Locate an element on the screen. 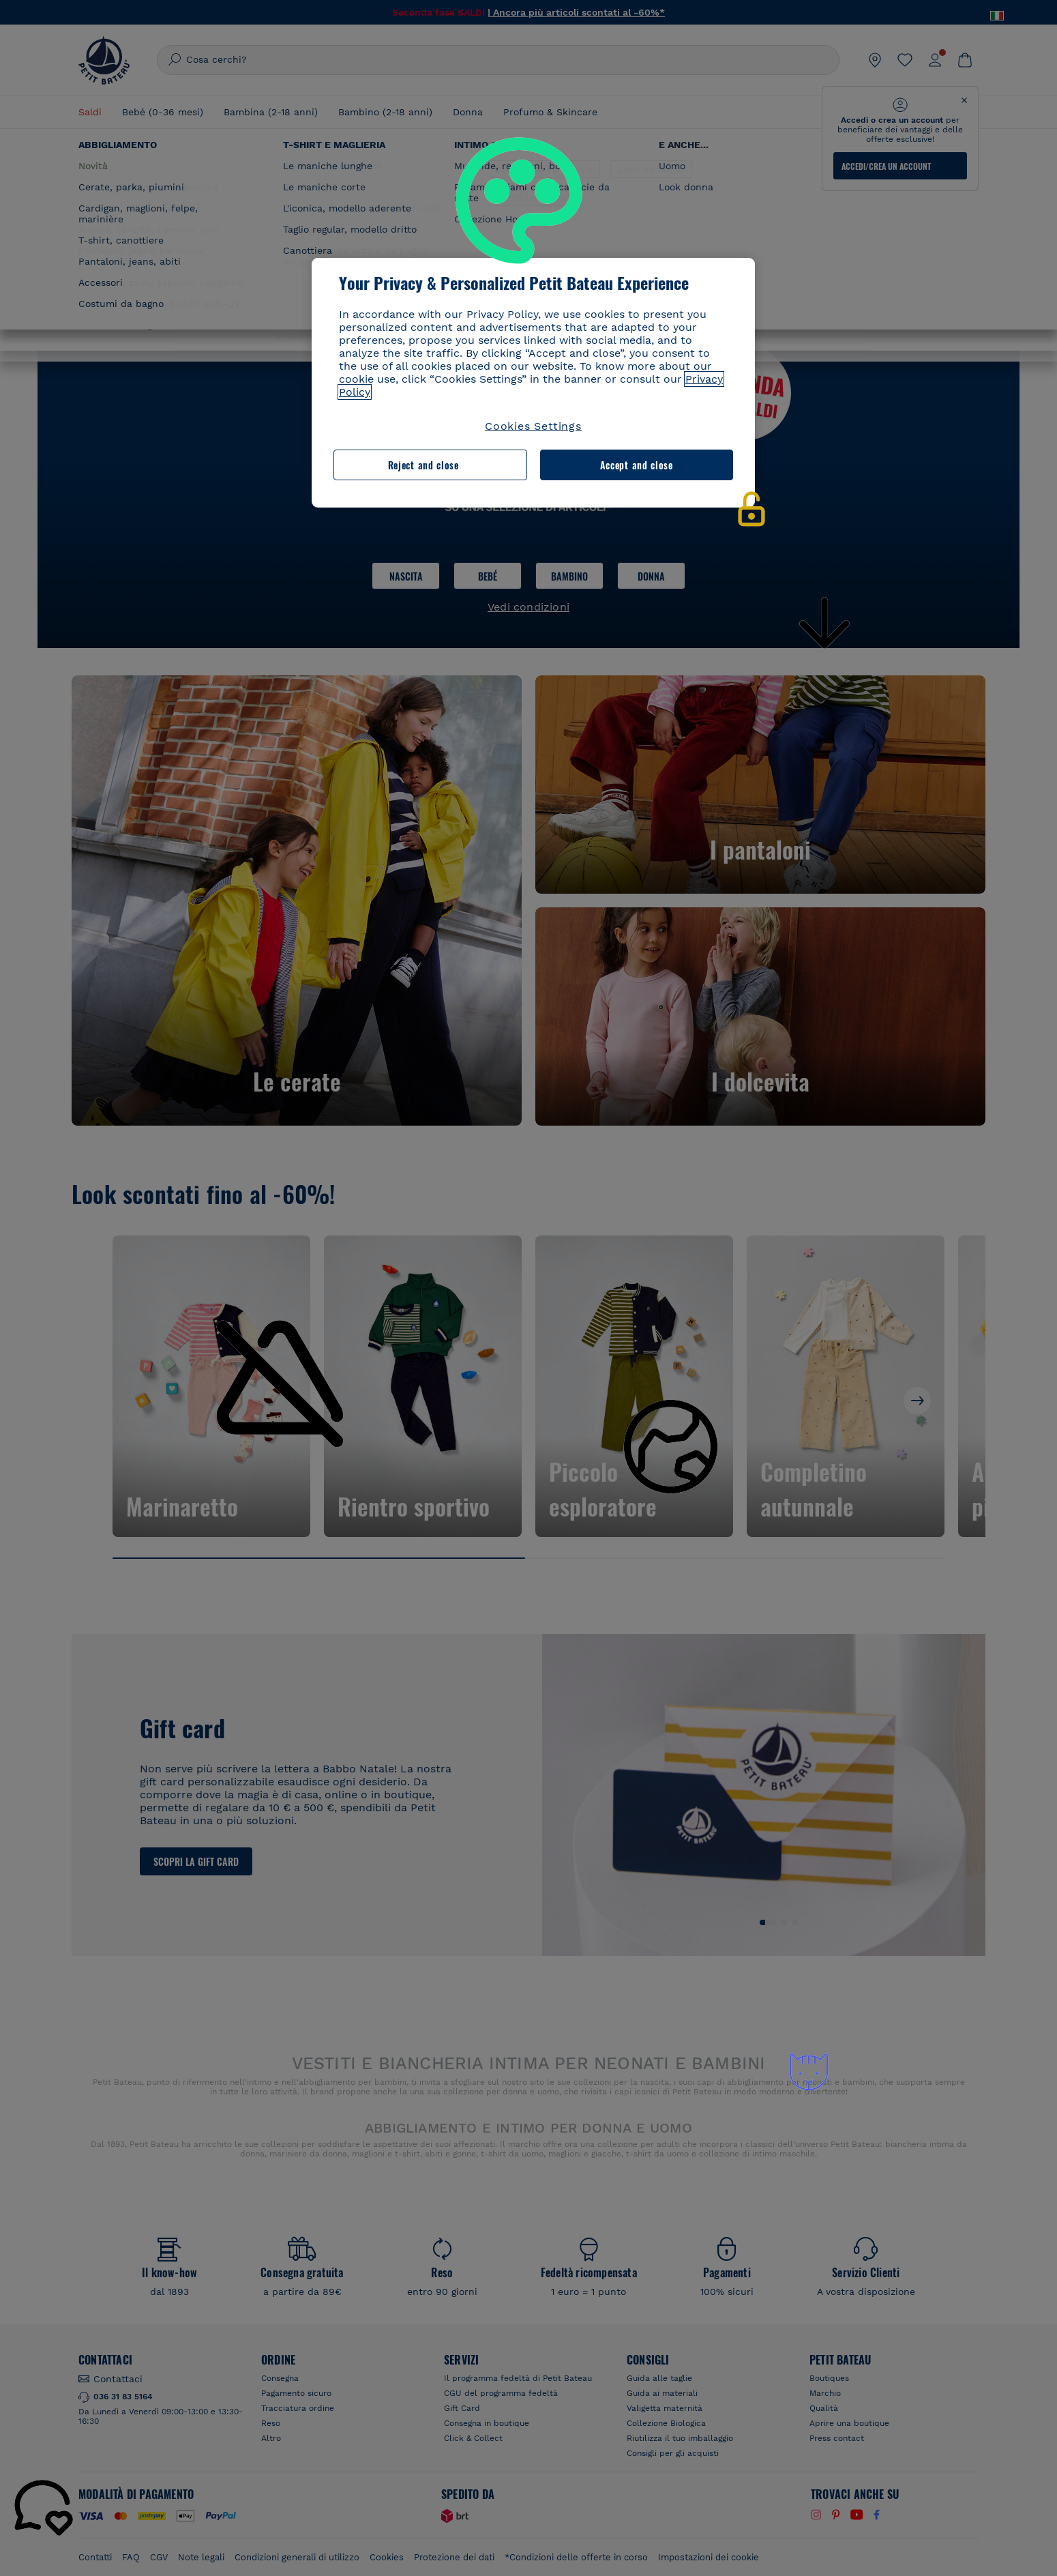  scroll down or view more content below is located at coordinates (824, 624).